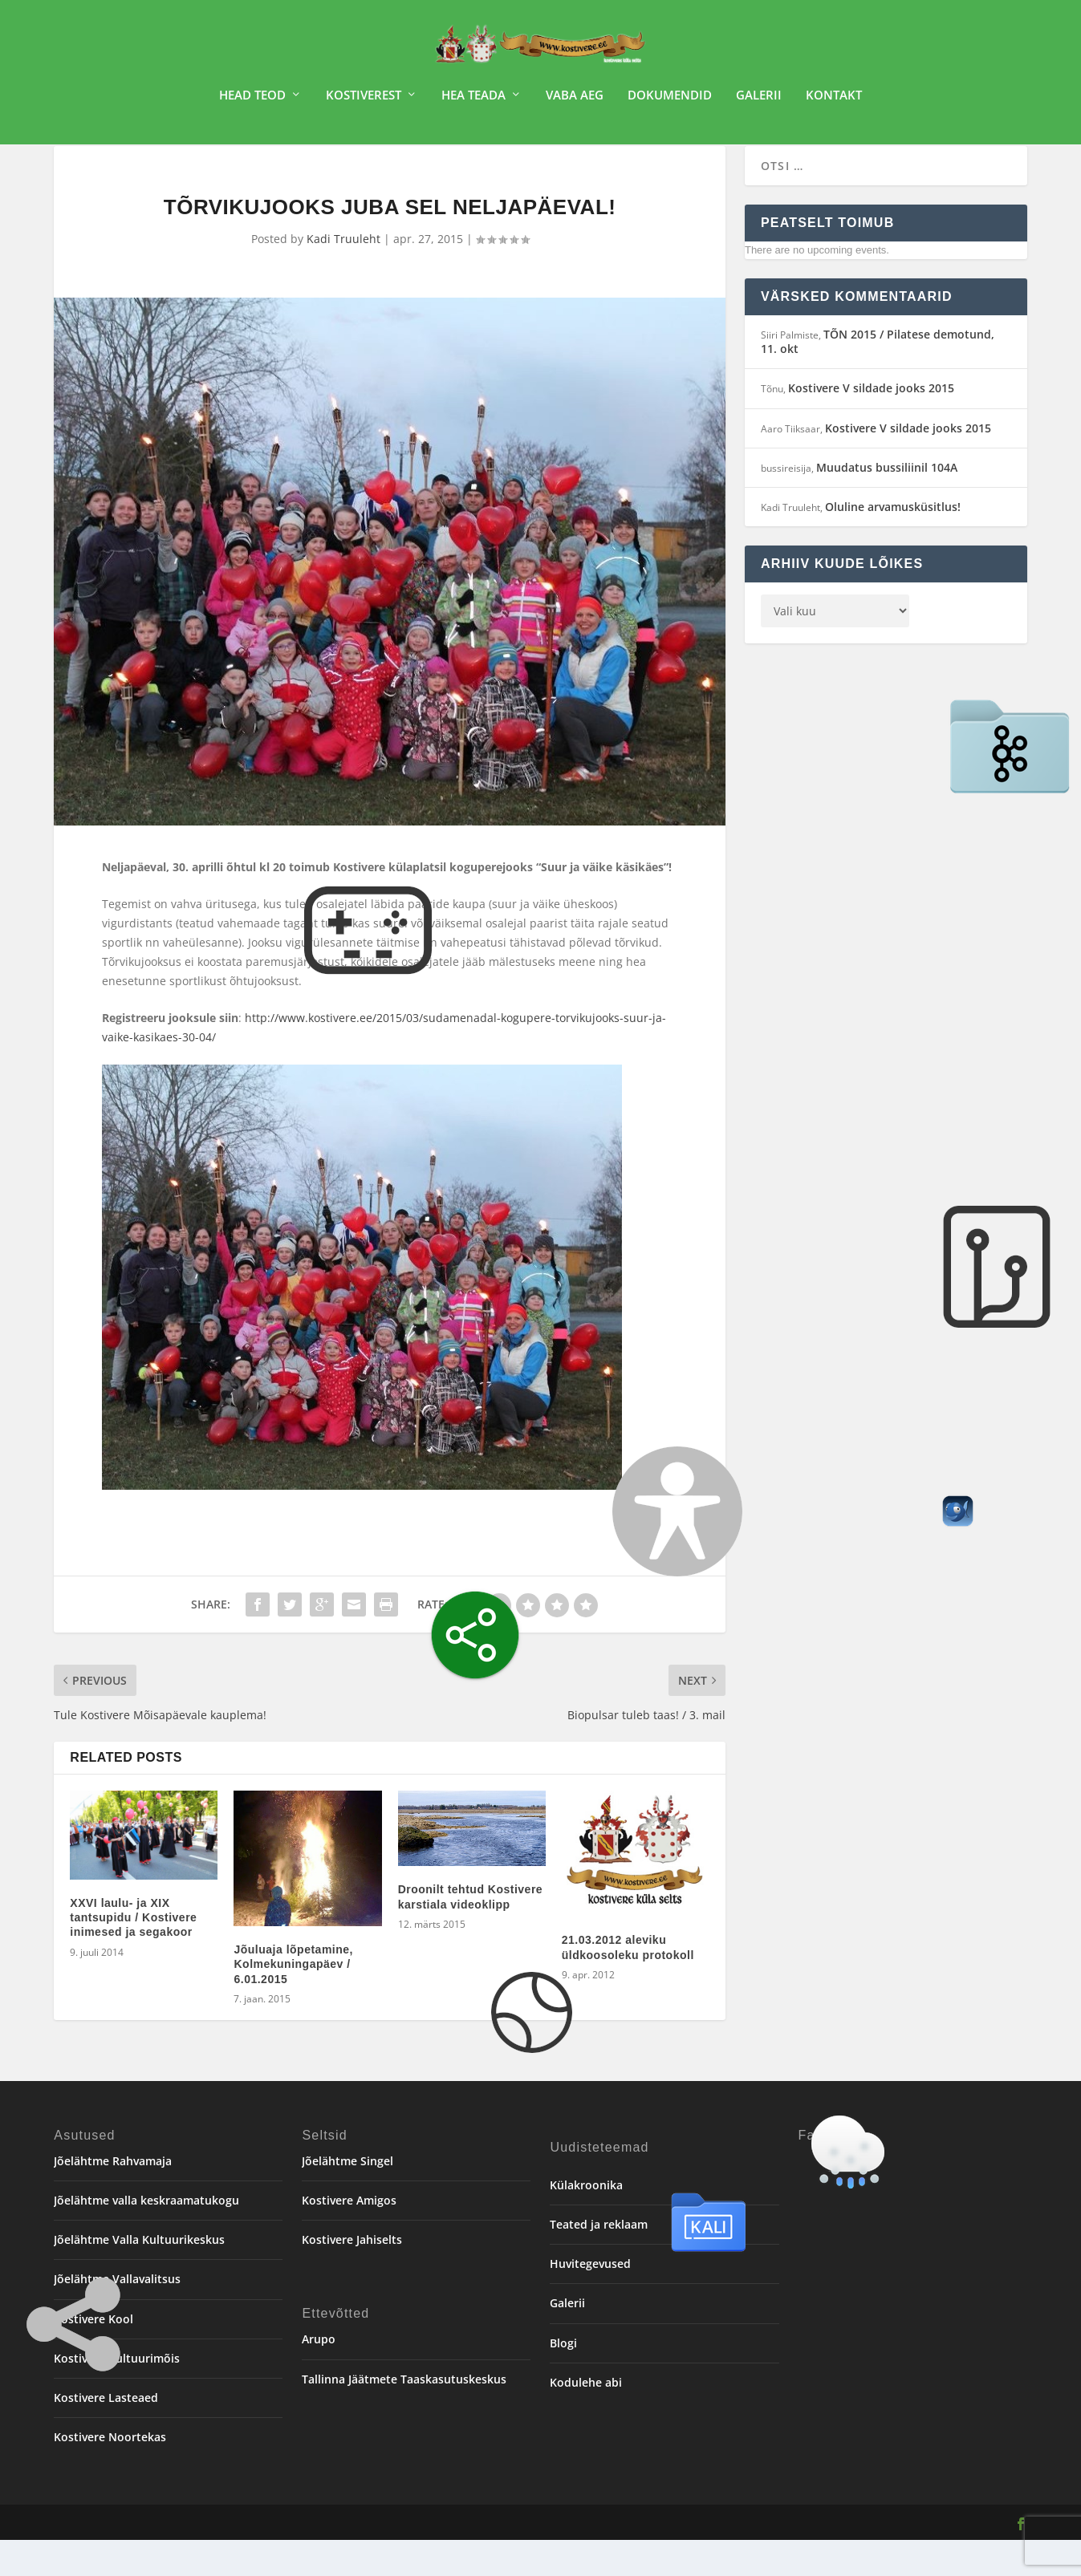 This screenshot has height=2576, width=1081. I want to click on access sports and activities emoji category, so click(531, 2012).